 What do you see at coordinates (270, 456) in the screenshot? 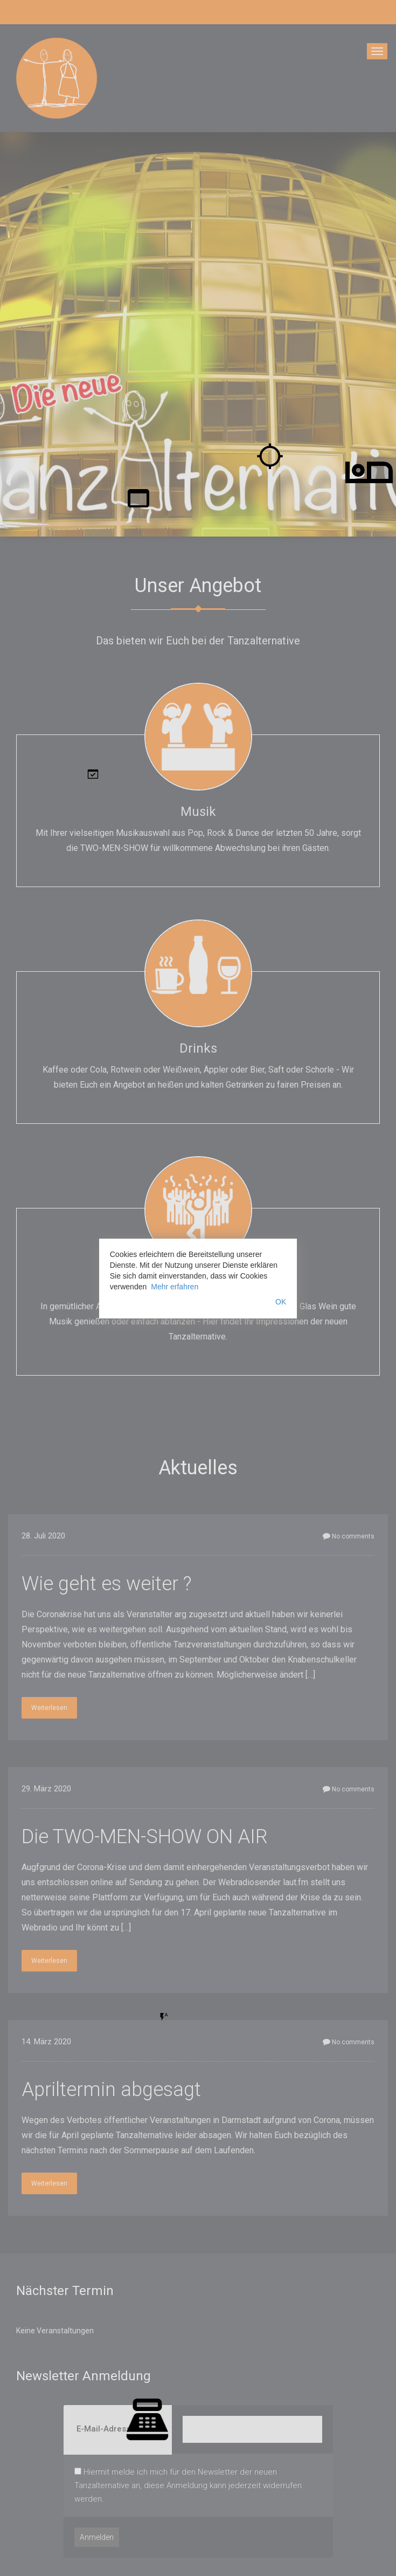
I see `searching for current location` at bounding box center [270, 456].